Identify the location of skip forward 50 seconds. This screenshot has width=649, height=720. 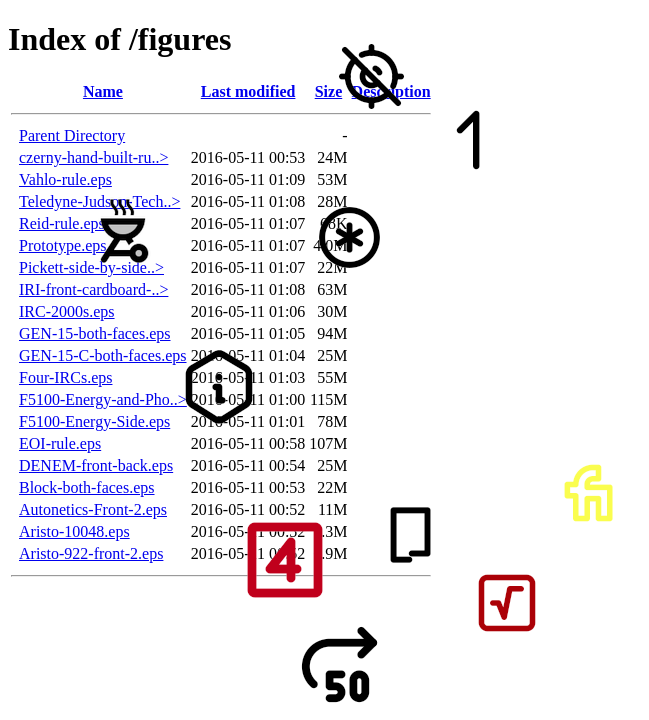
(341, 666).